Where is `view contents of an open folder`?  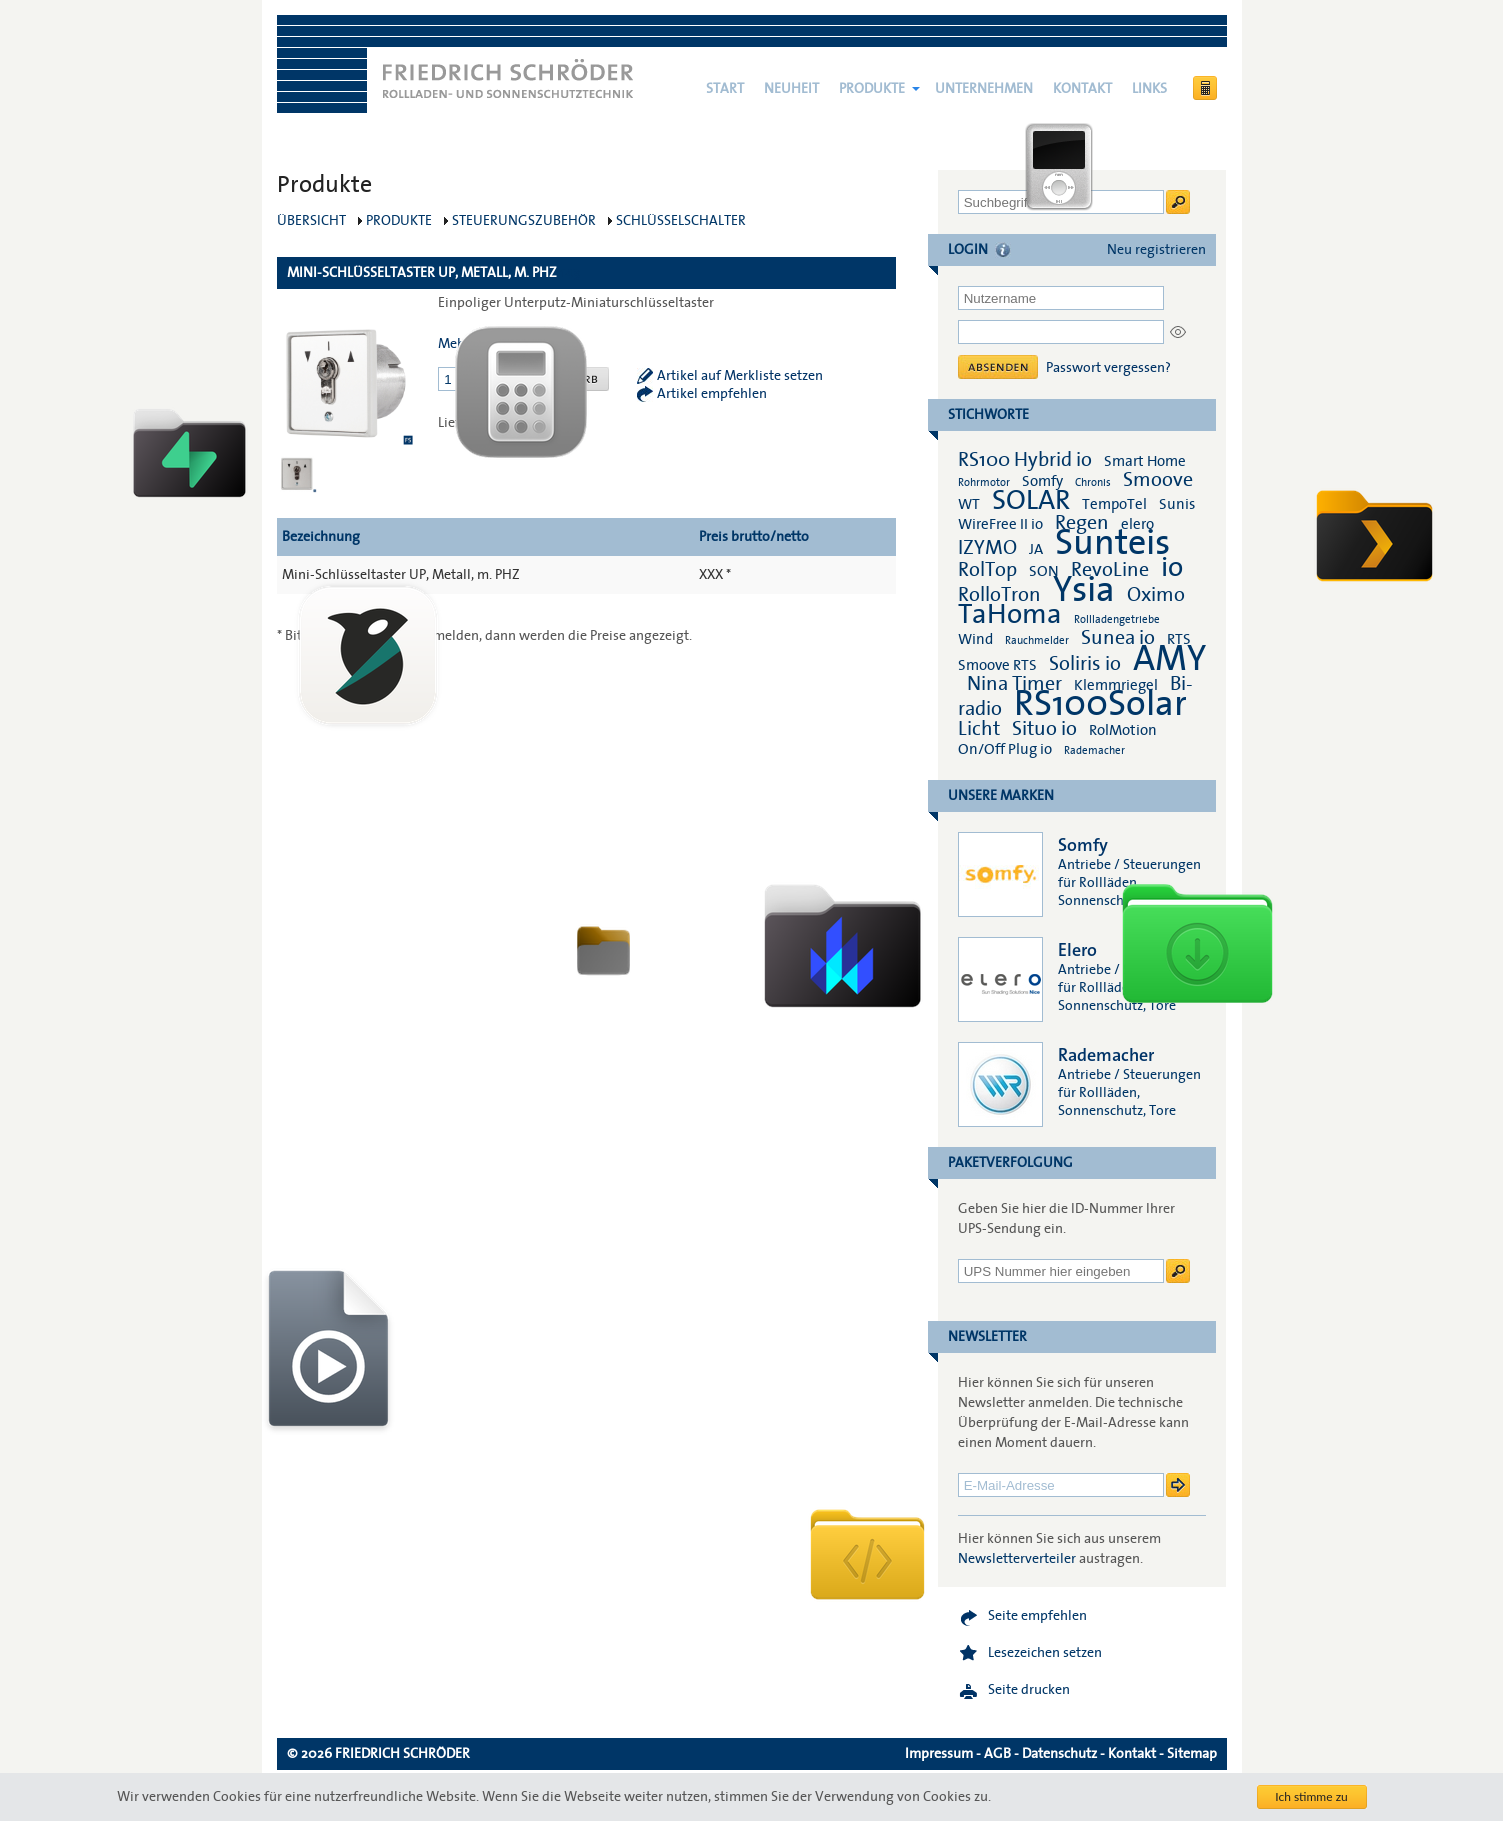 view contents of an open folder is located at coordinates (603, 950).